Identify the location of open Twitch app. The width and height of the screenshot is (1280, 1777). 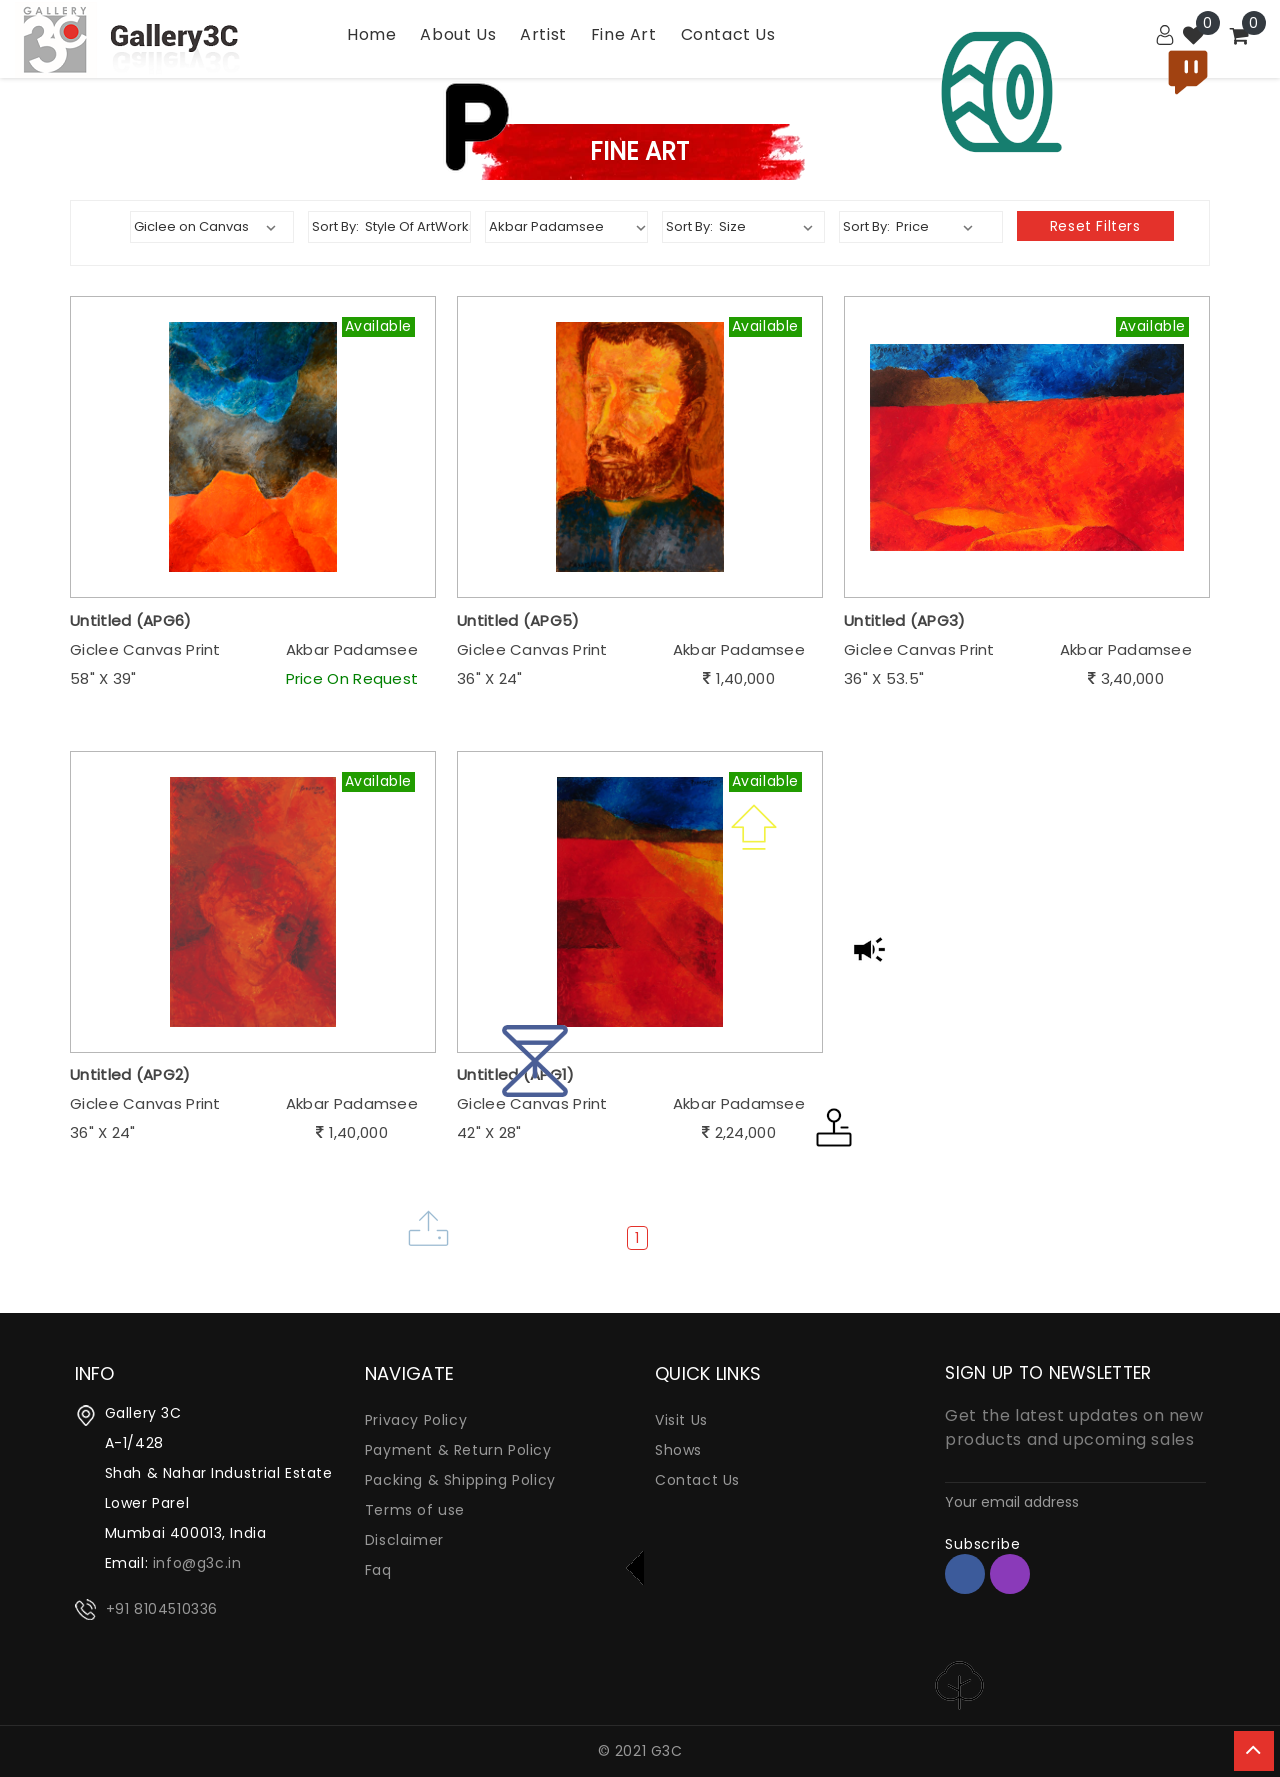
(1188, 70).